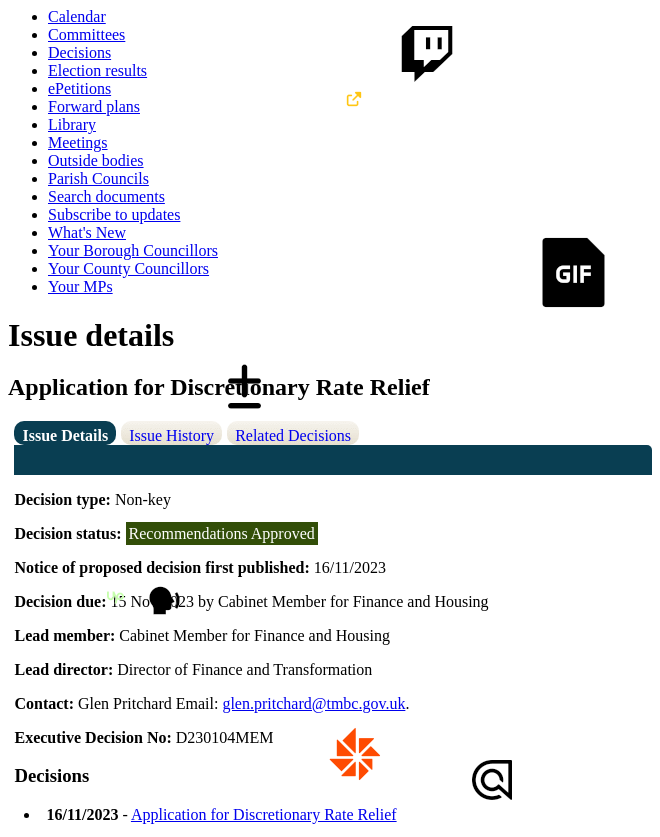 Image resolution: width=660 pixels, height=837 pixels. I want to click on attach a GIF file, so click(573, 272).